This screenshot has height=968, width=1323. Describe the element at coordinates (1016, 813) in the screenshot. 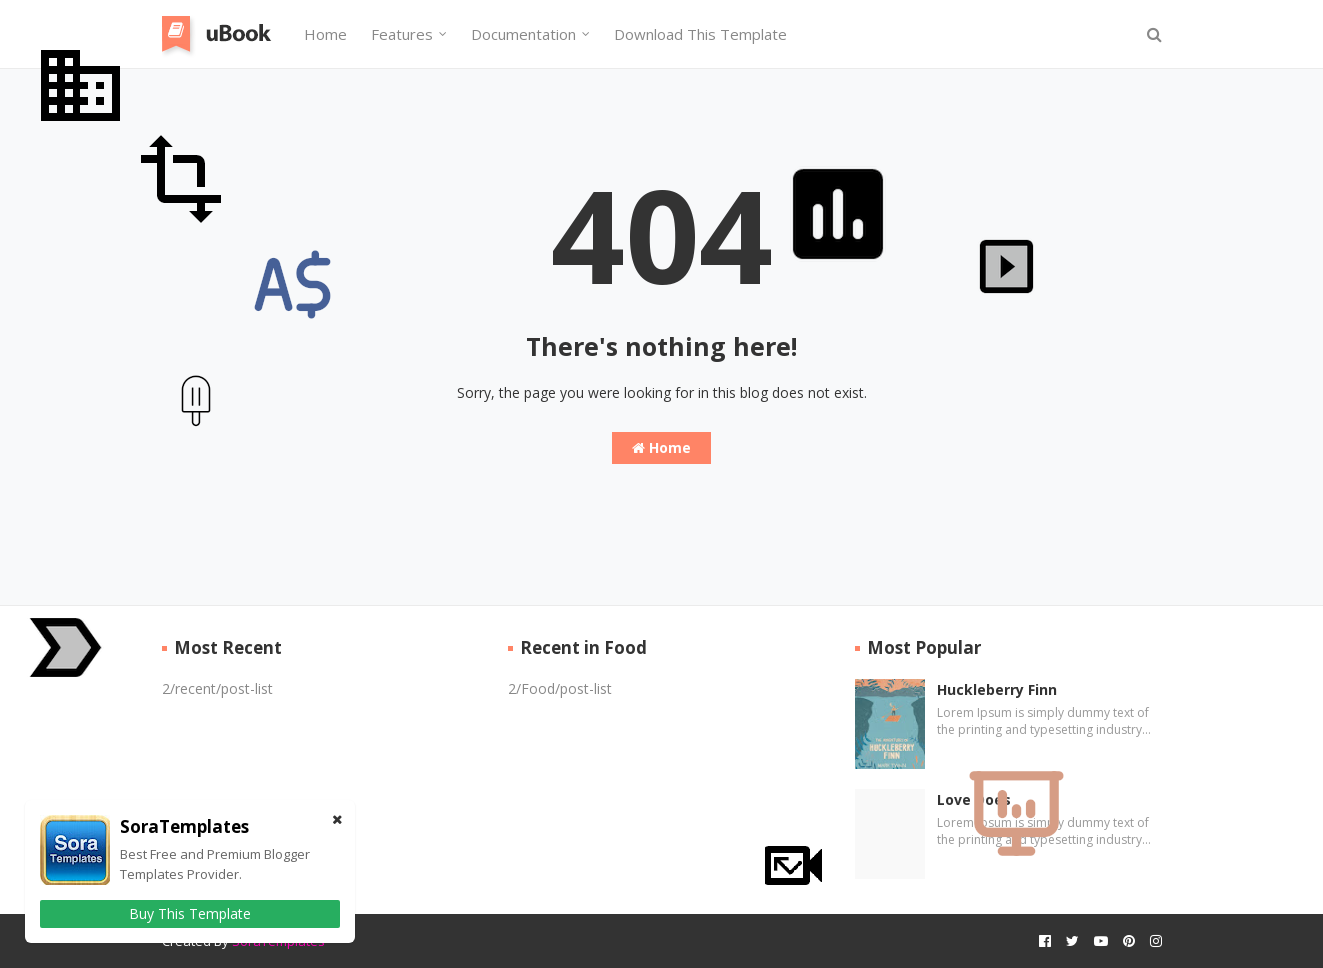

I see `view presentation analytics` at that location.